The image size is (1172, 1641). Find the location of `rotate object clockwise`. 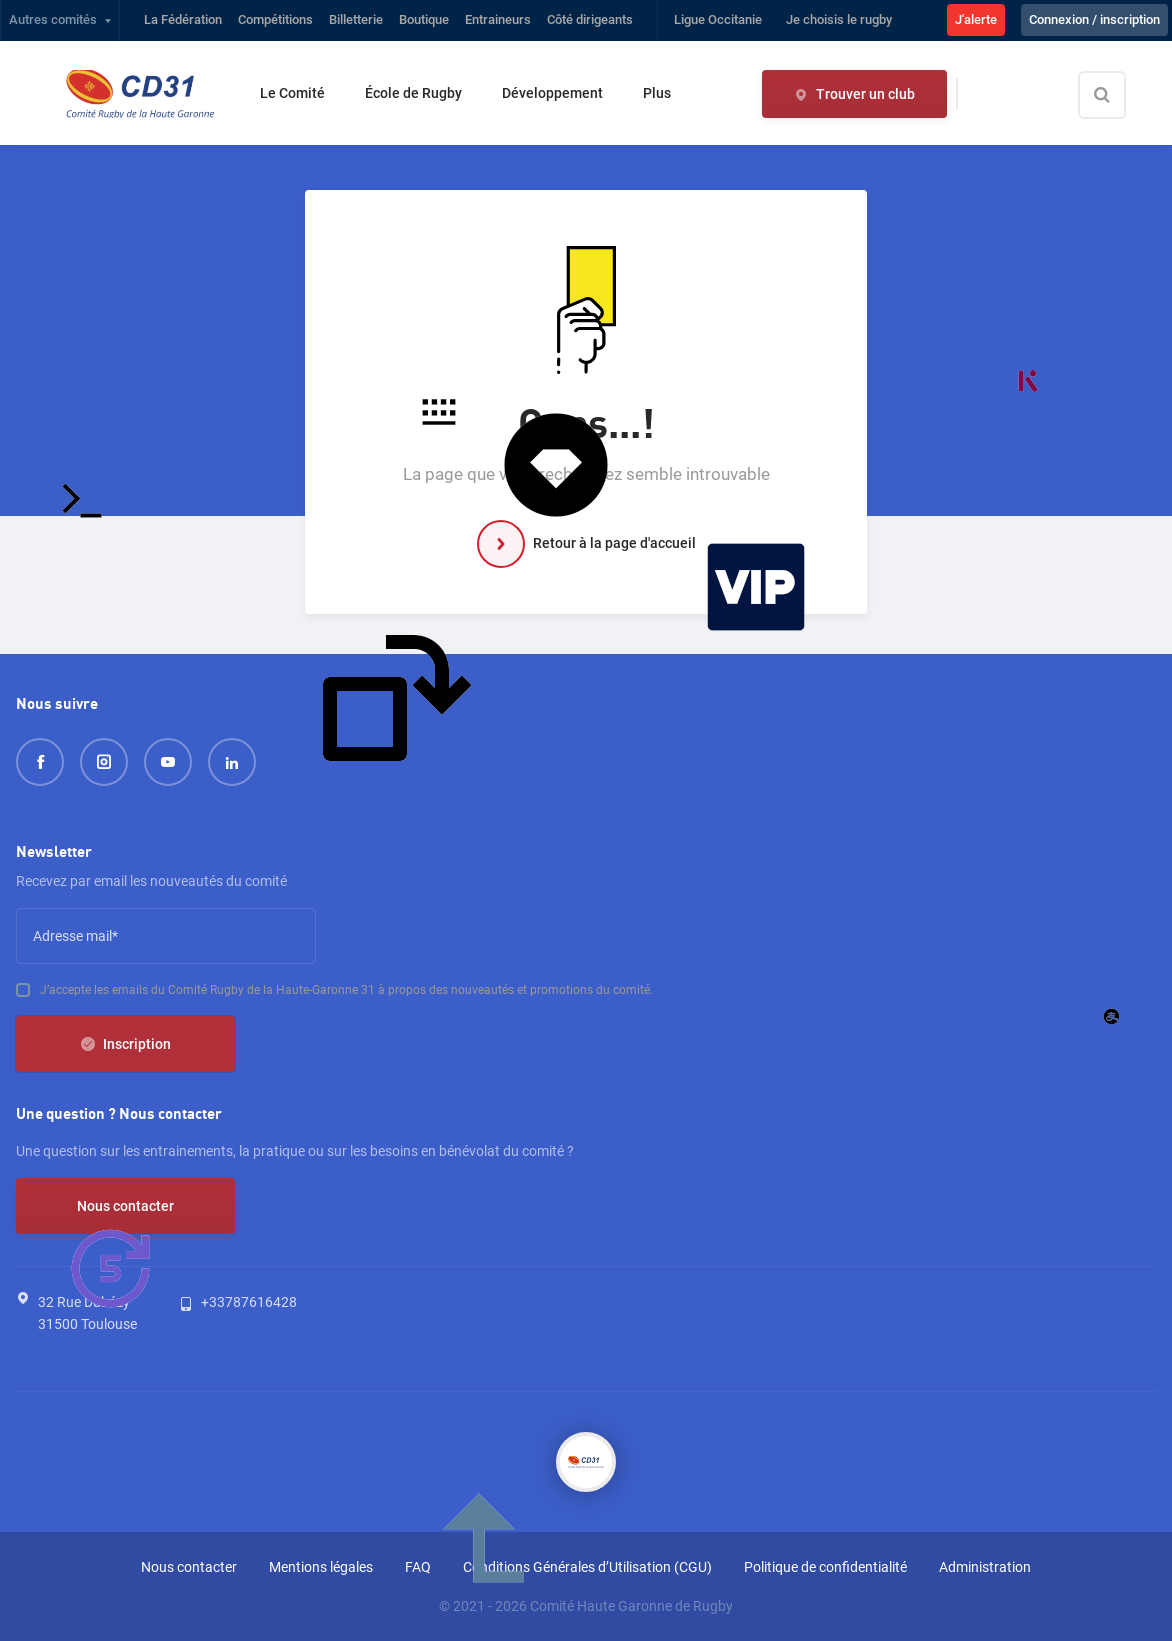

rotate object clockwise is located at coordinates (393, 698).